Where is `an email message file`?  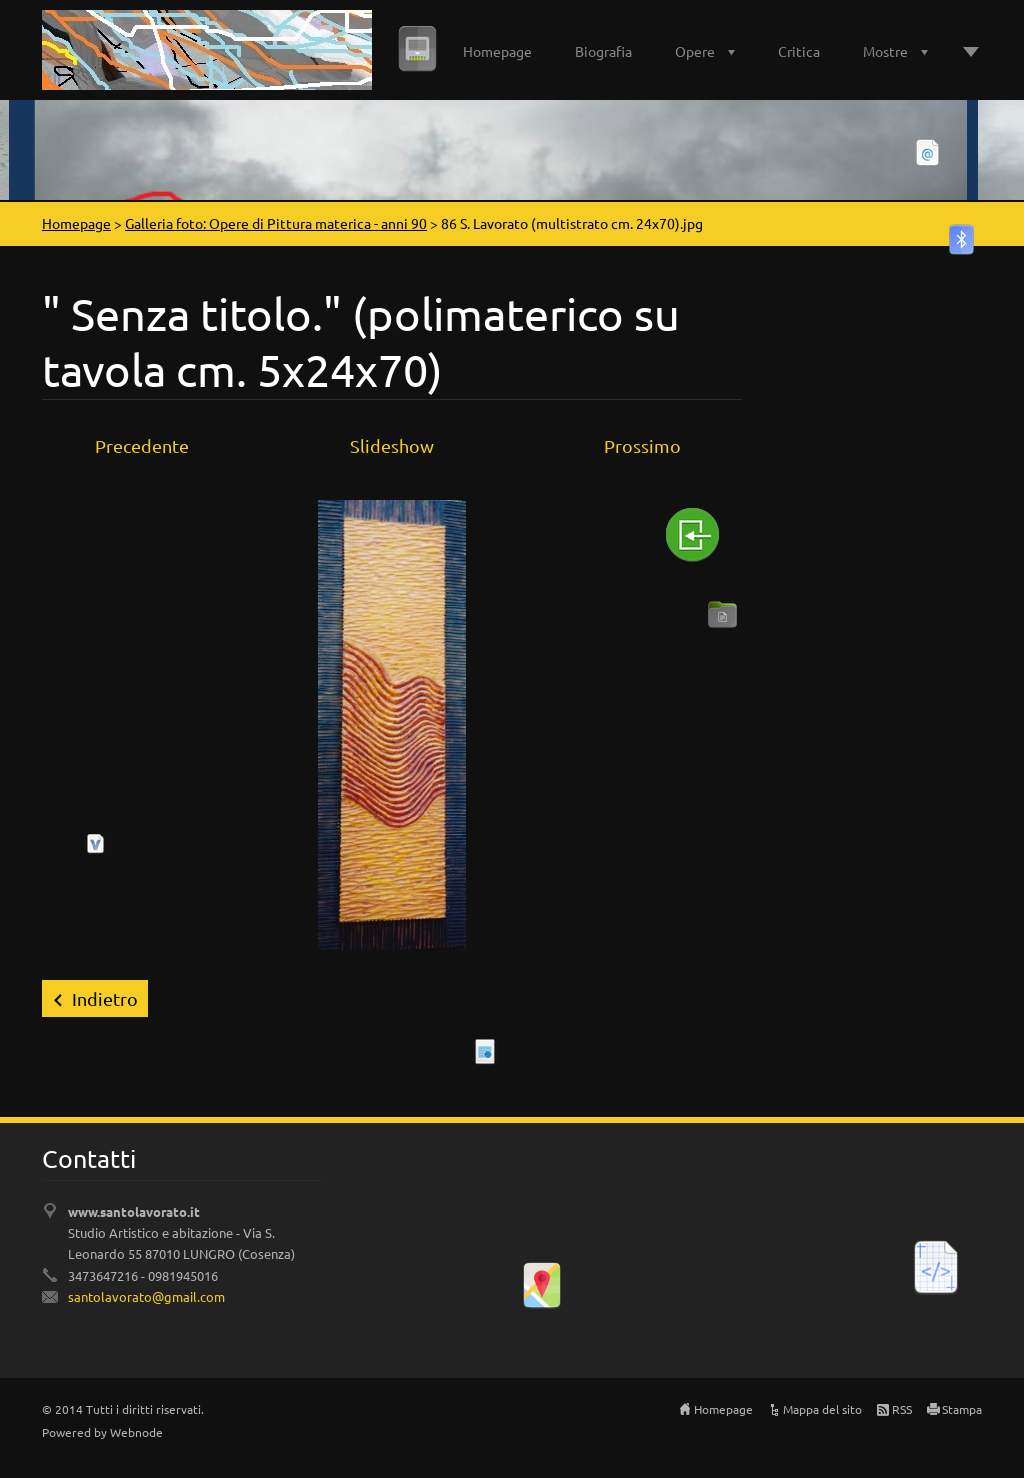 an email message file is located at coordinates (927, 152).